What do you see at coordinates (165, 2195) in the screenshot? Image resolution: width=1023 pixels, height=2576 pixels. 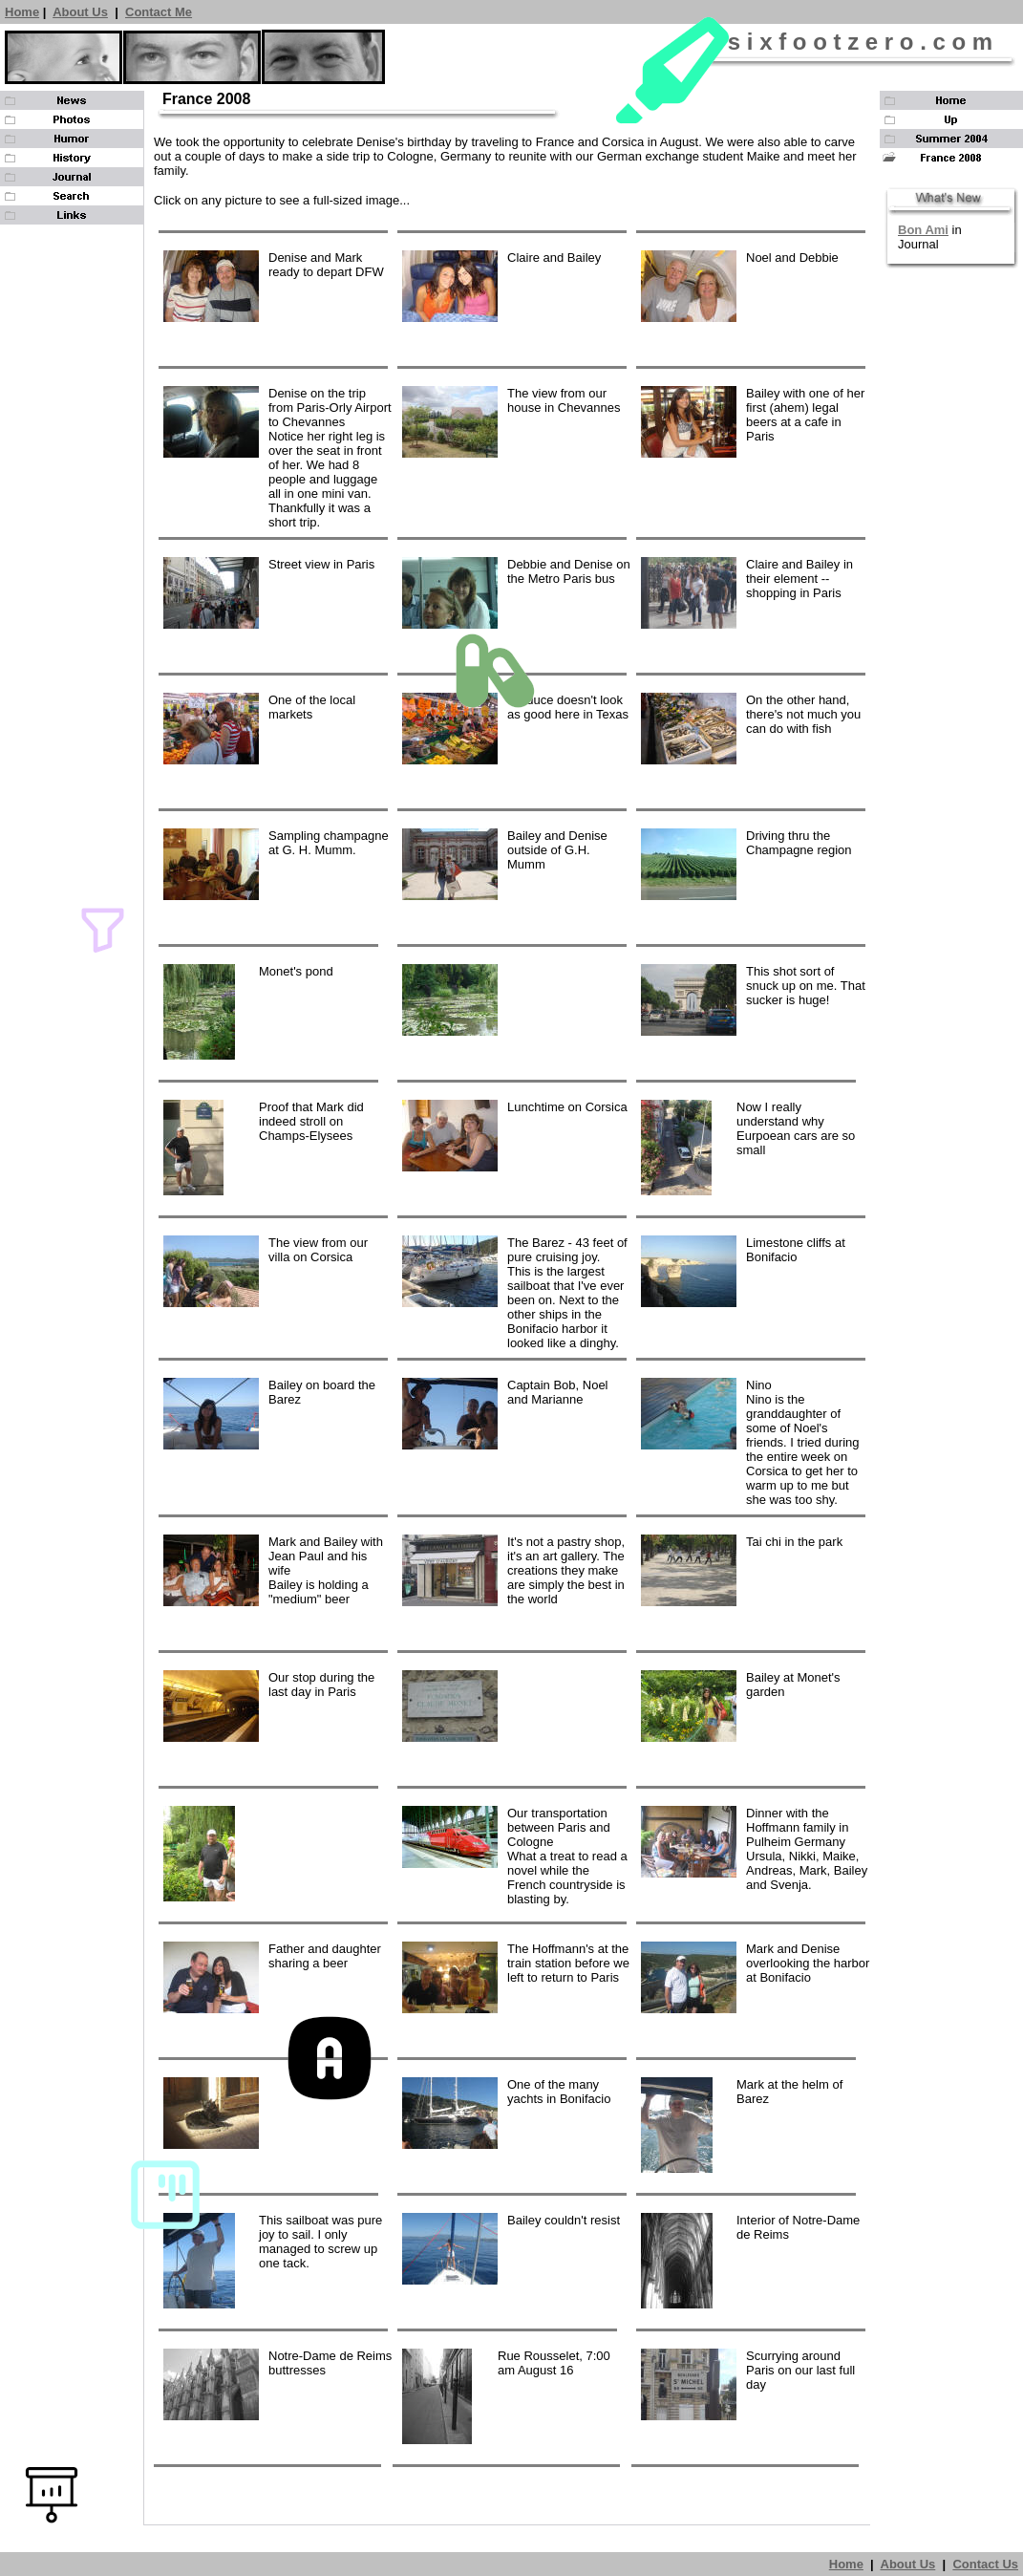 I see `align content to top-right corner` at bounding box center [165, 2195].